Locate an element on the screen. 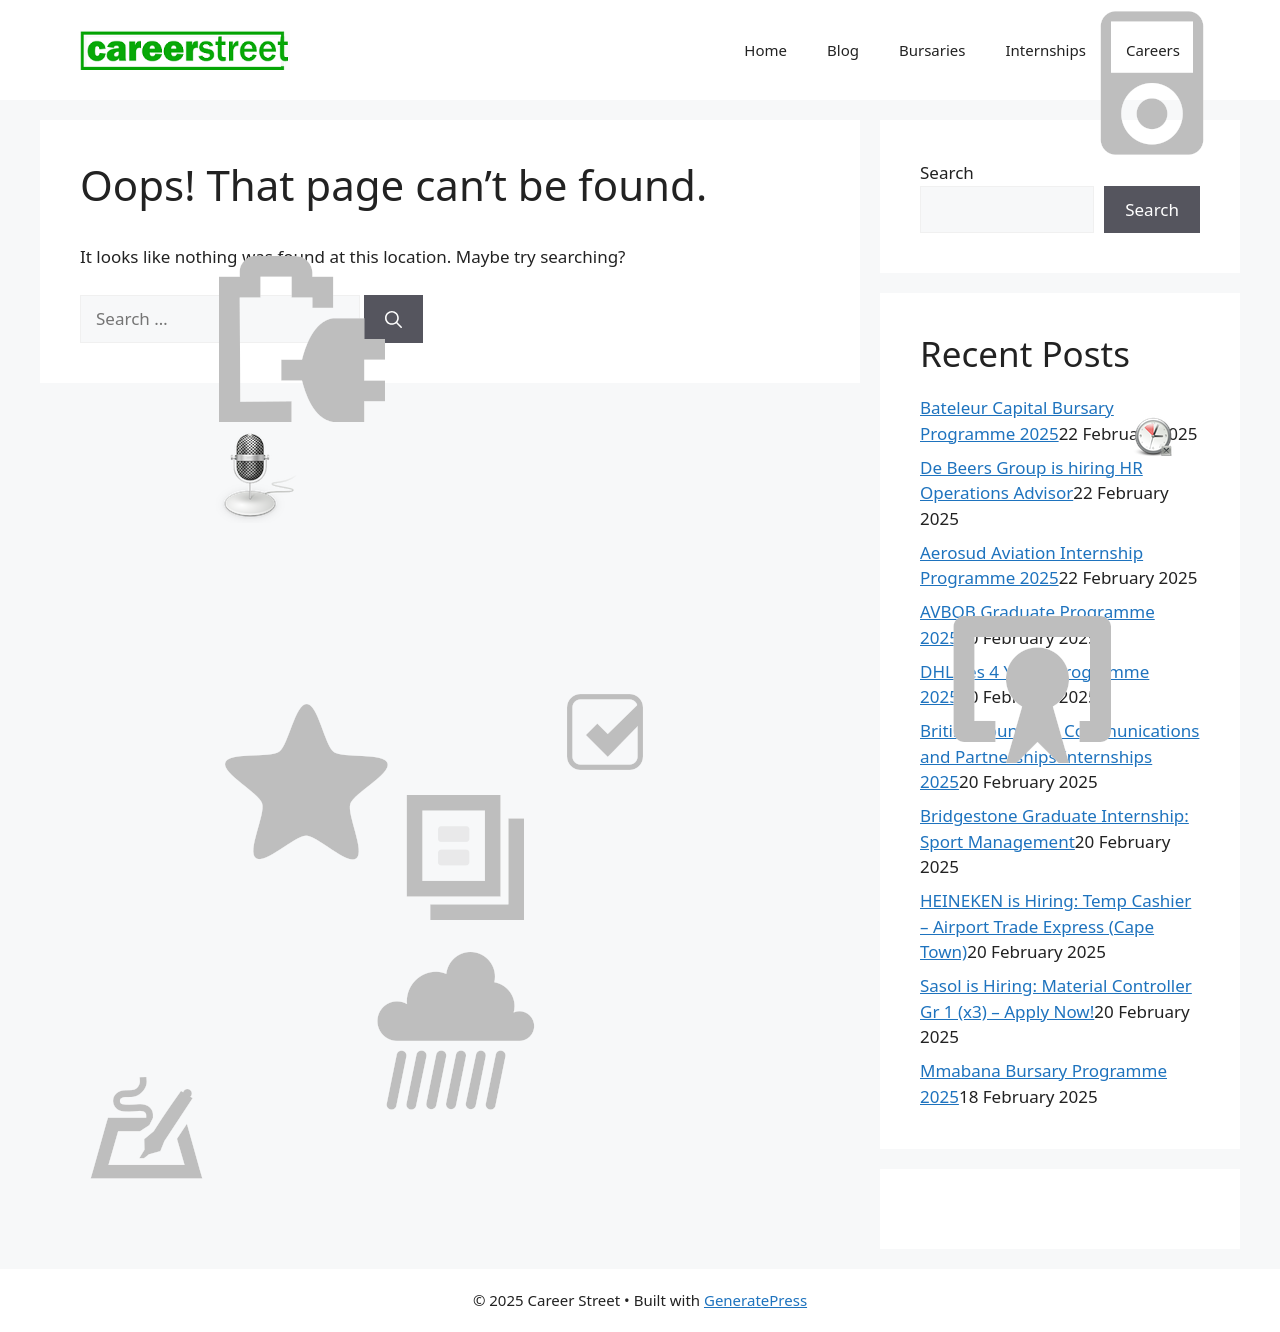  indicates a missed appointment or scheduled event is located at coordinates (1154, 436).